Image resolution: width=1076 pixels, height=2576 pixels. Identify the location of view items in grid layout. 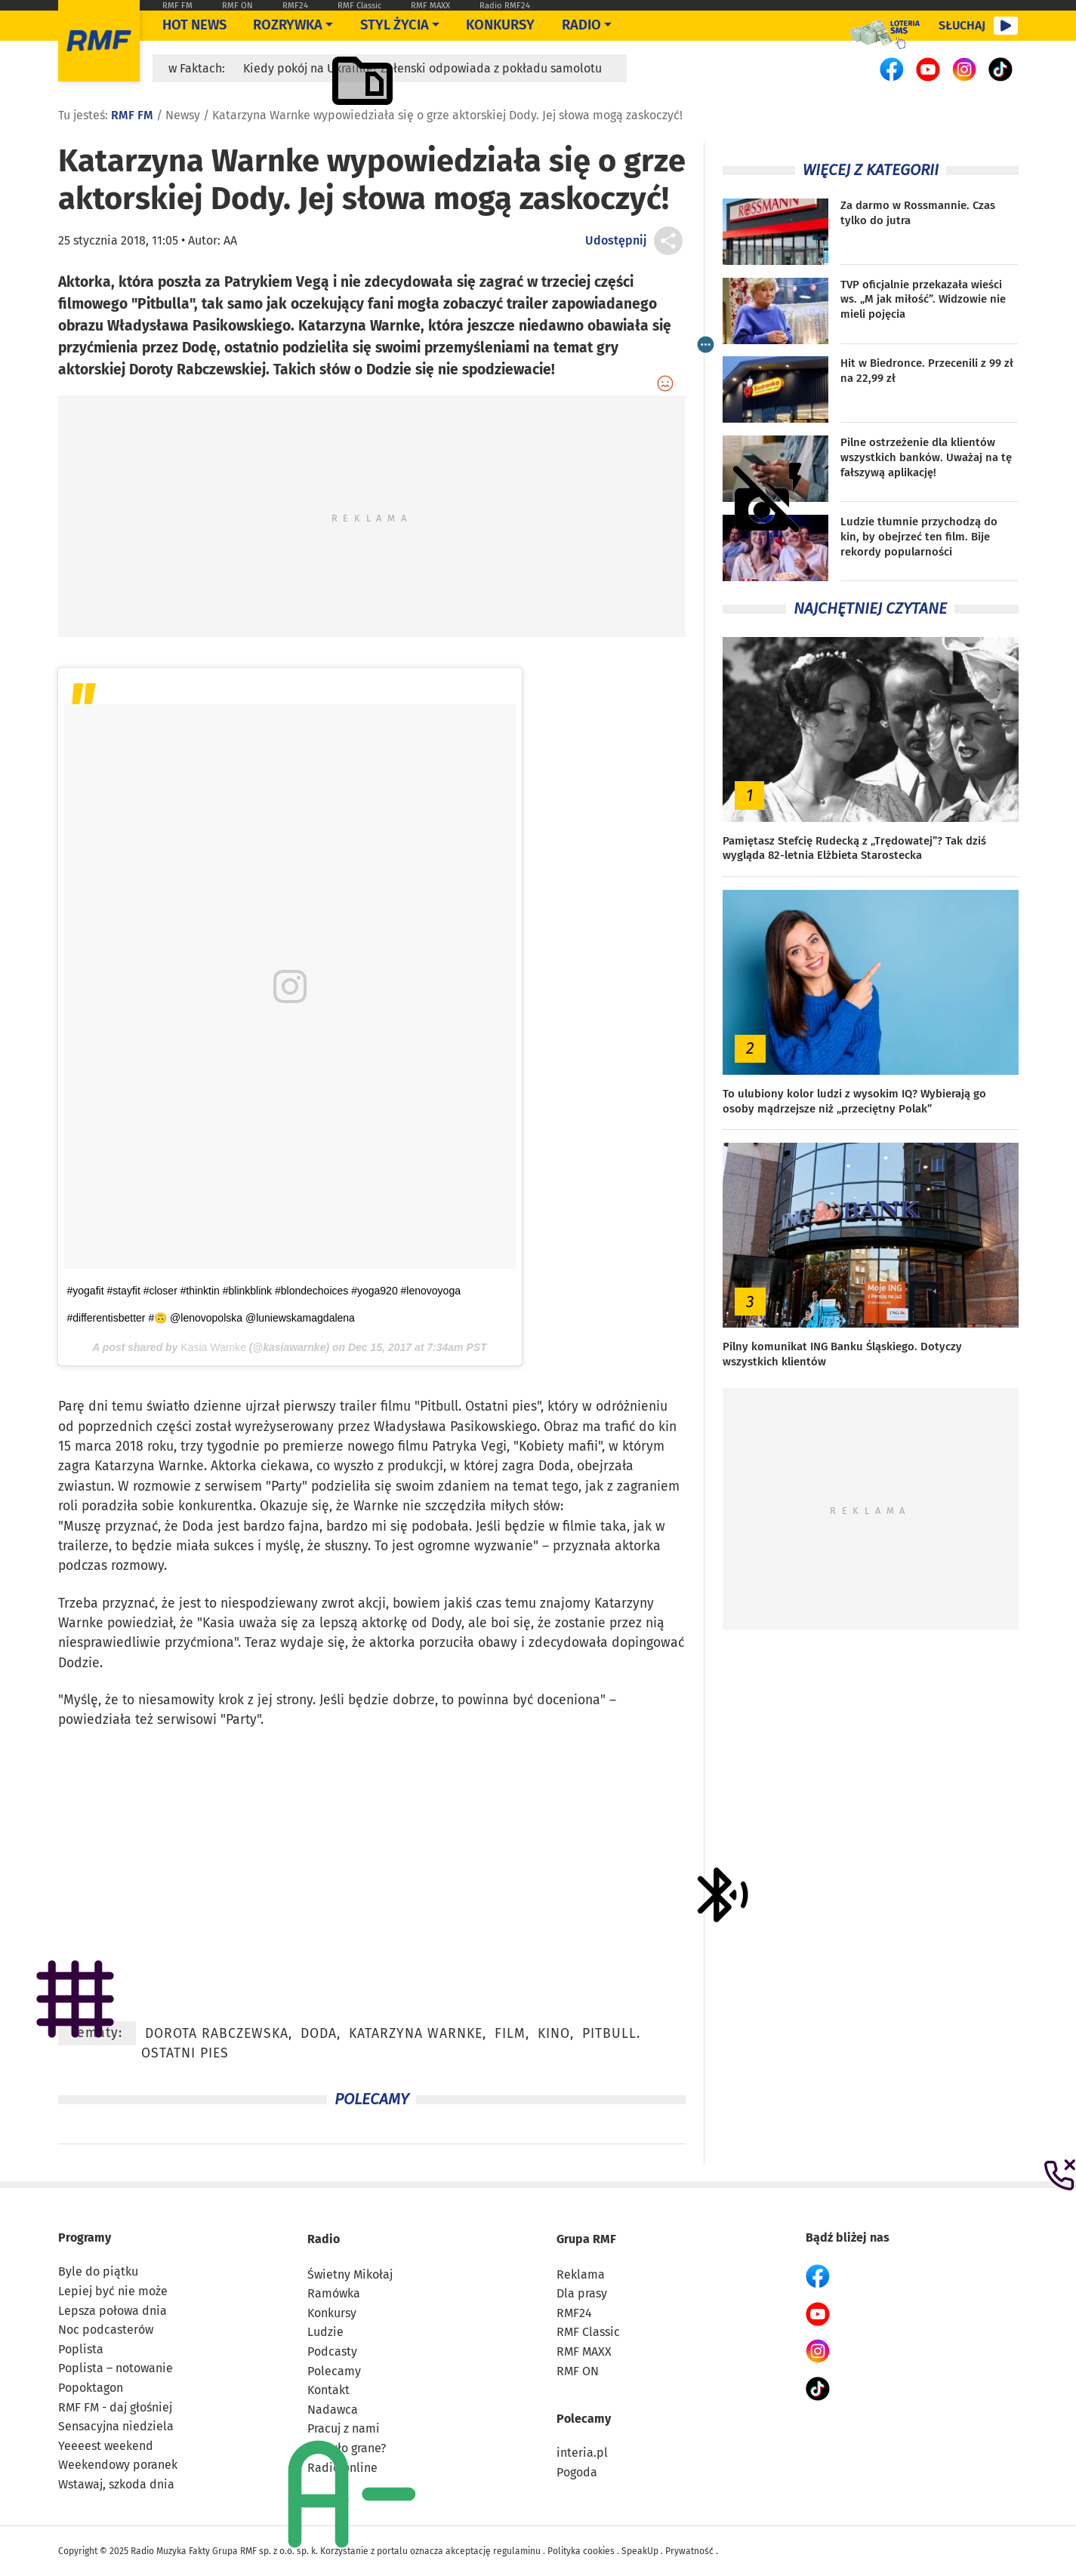
(75, 1999).